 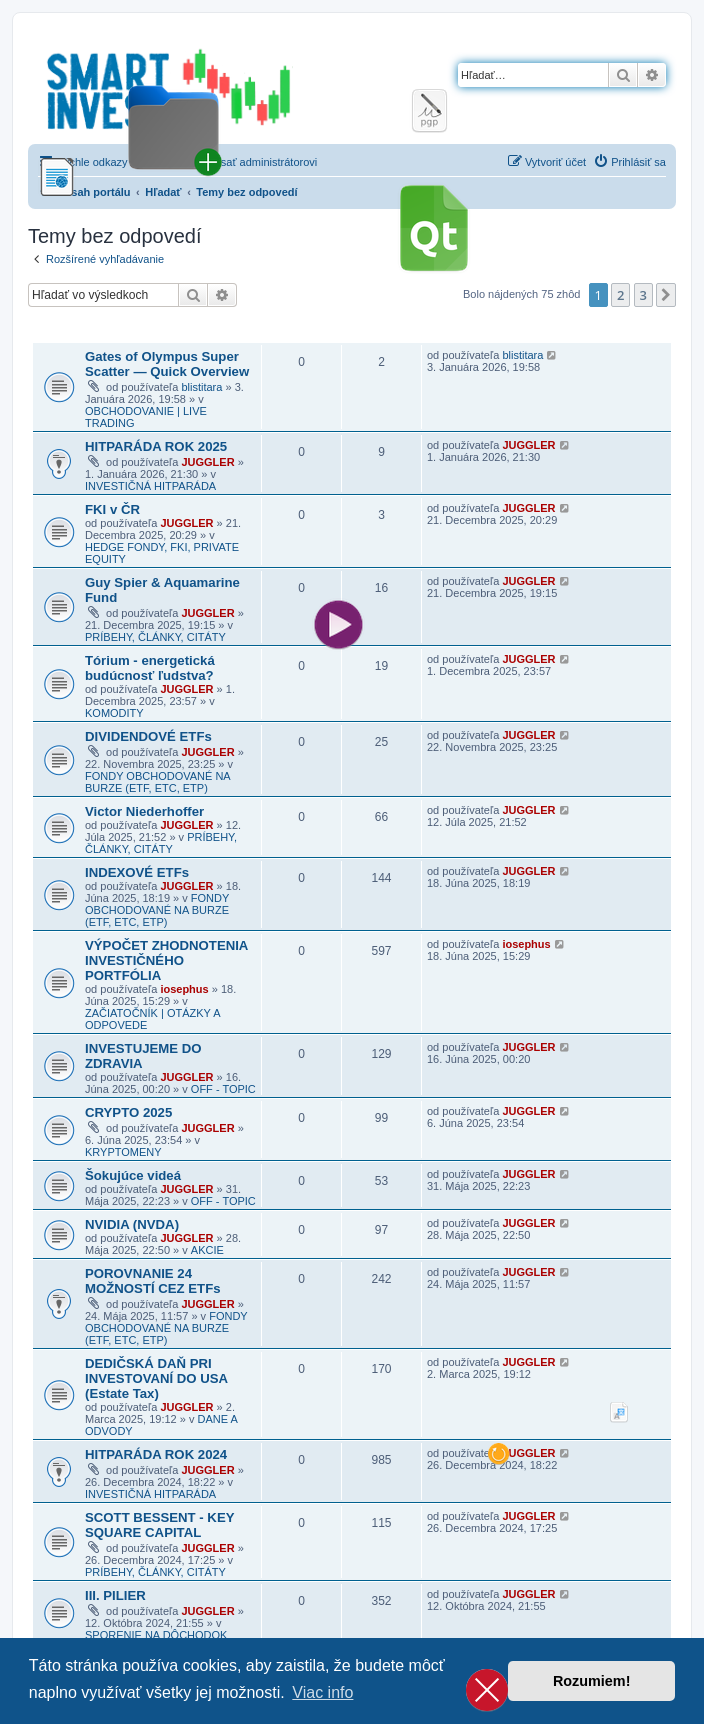 What do you see at coordinates (619, 1412) in the screenshot?
I see `a gettext translation file for software localization` at bounding box center [619, 1412].